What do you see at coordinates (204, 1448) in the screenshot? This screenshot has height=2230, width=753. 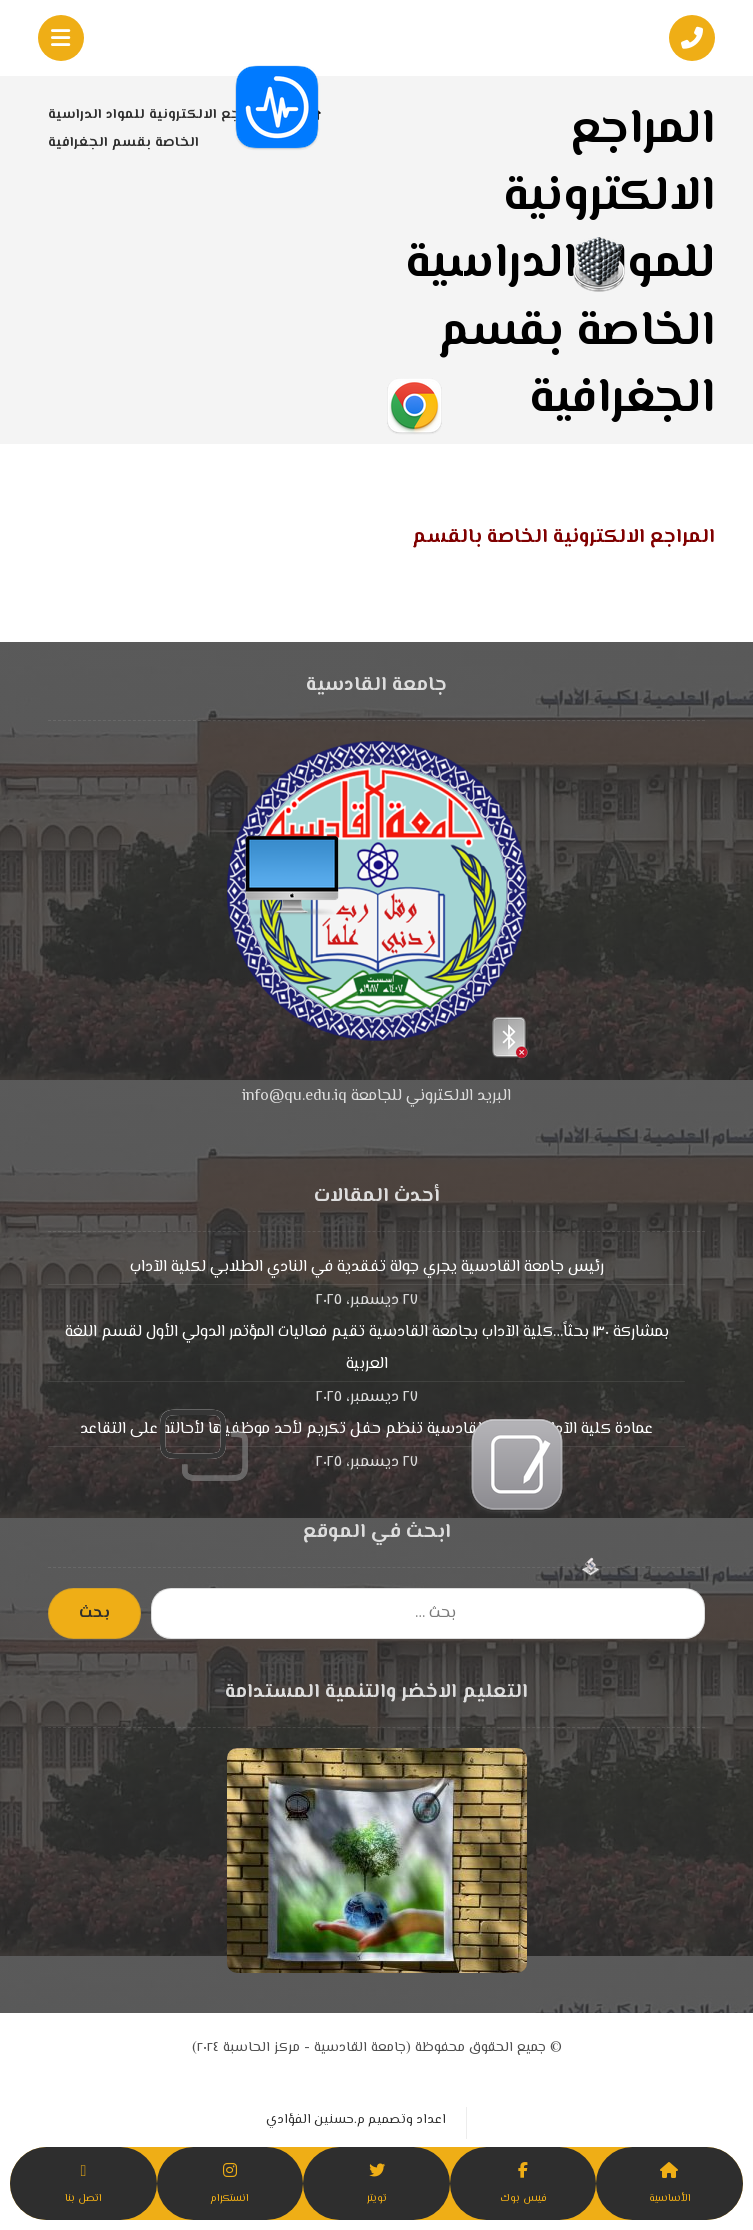 I see `view or manage session properties` at bounding box center [204, 1448].